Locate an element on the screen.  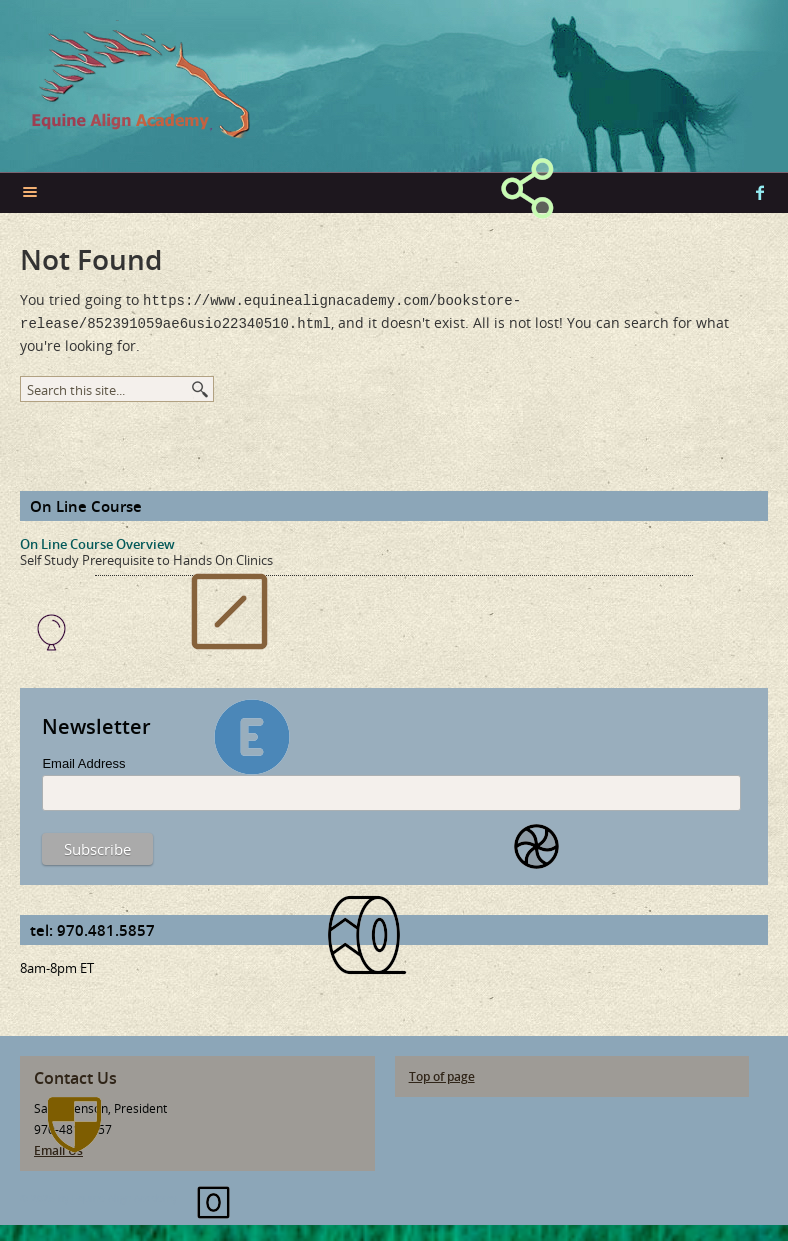
view tire information or status is located at coordinates (364, 935).